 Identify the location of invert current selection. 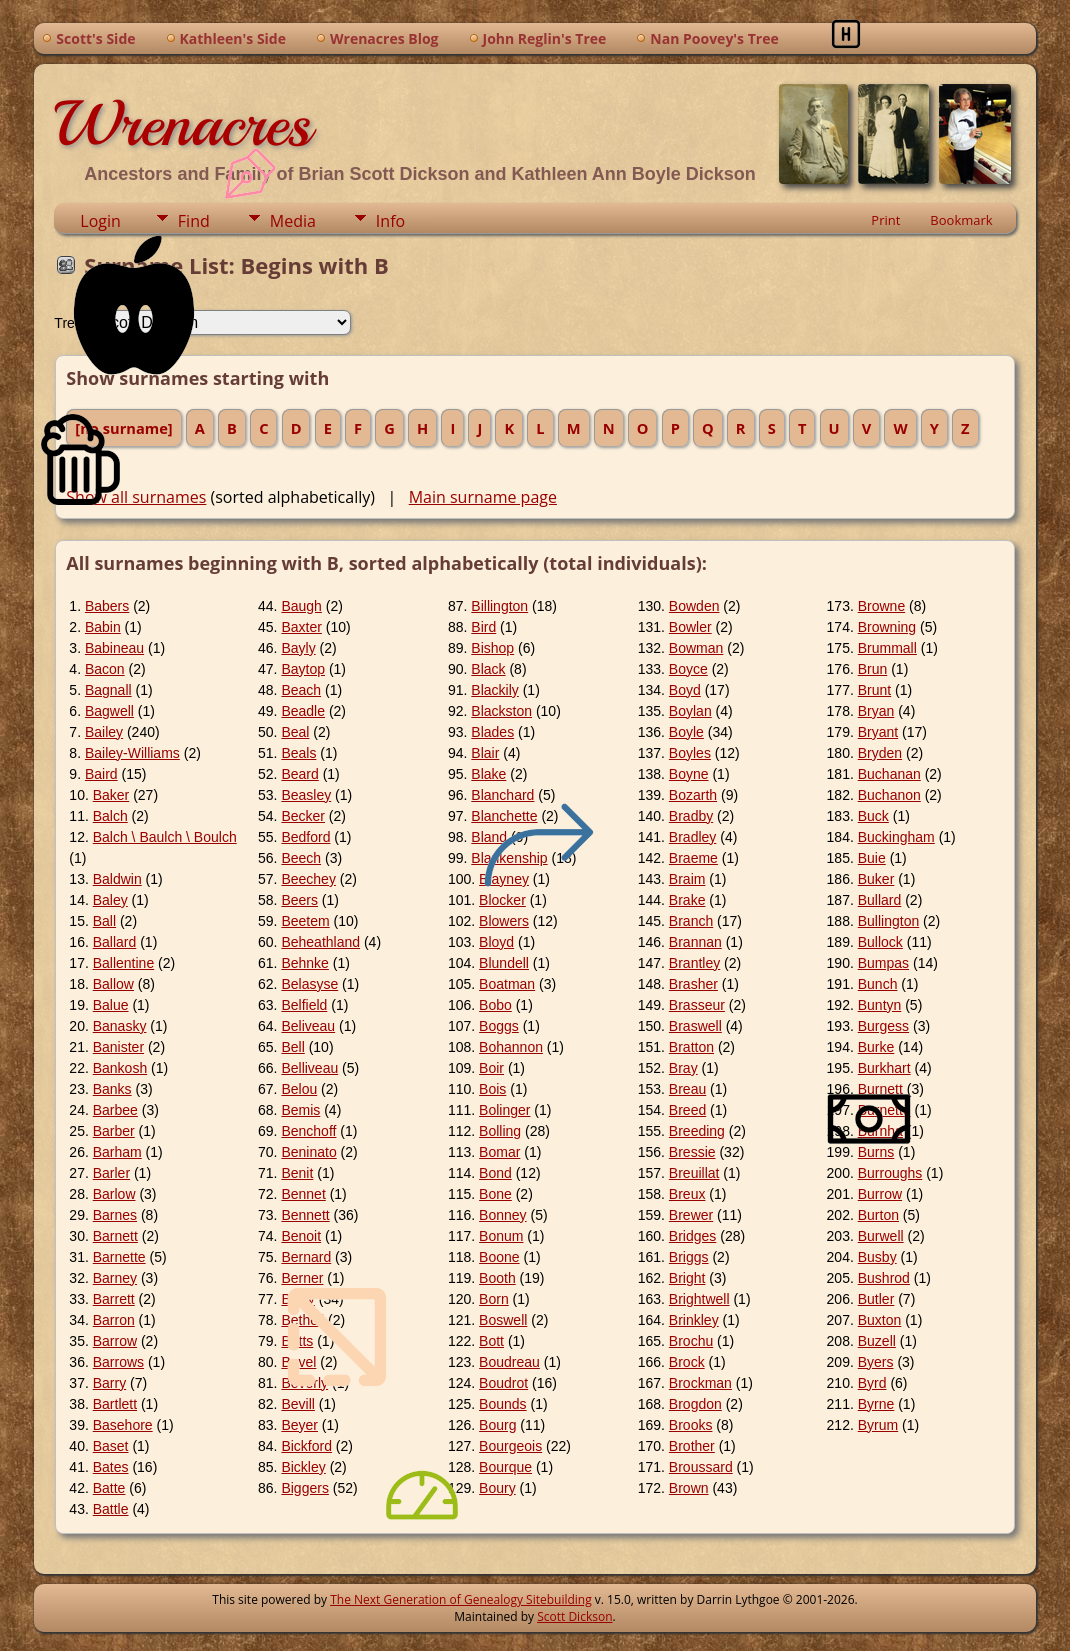
(337, 1337).